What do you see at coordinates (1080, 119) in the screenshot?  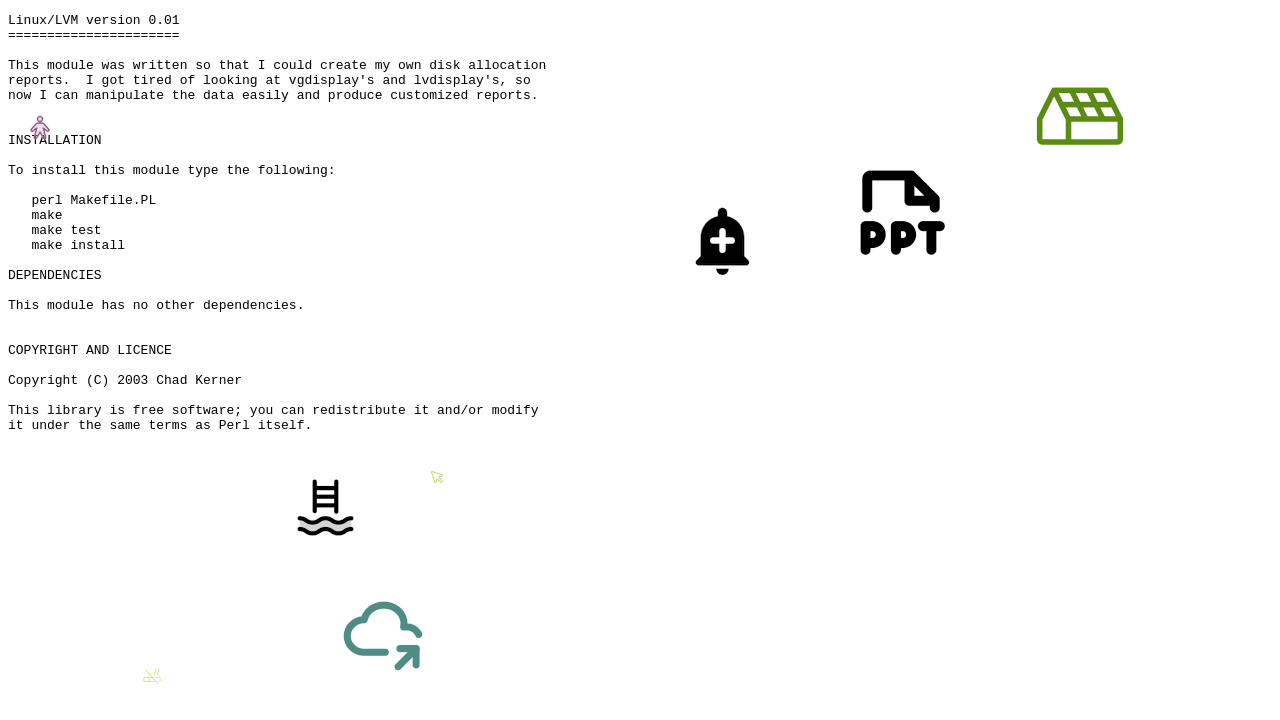 I see `view solar panel system status` at bounding box center [1080, 119].